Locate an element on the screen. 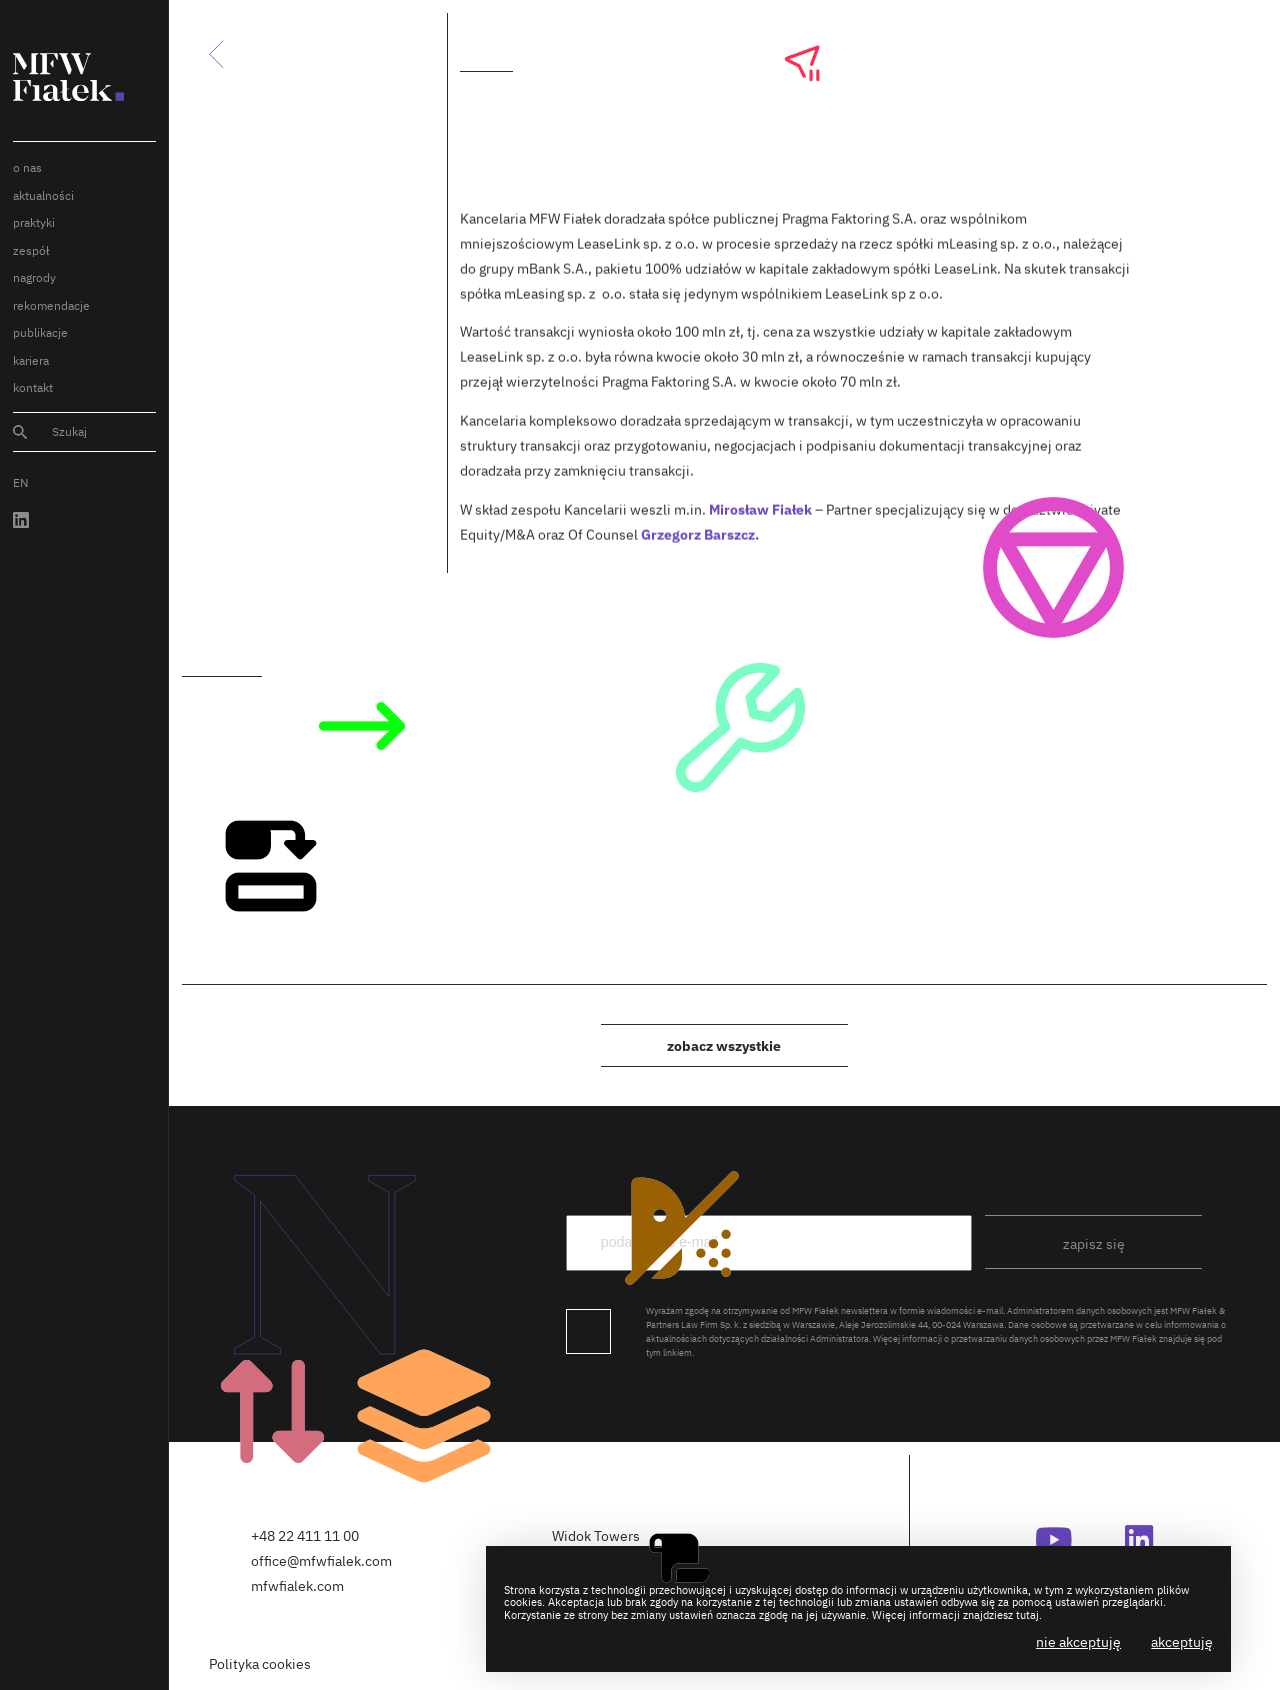 Image resolution: width=1280 pixels, height=1690 pixels. adjust vertical size or height is located at coordinates (272, 1411).